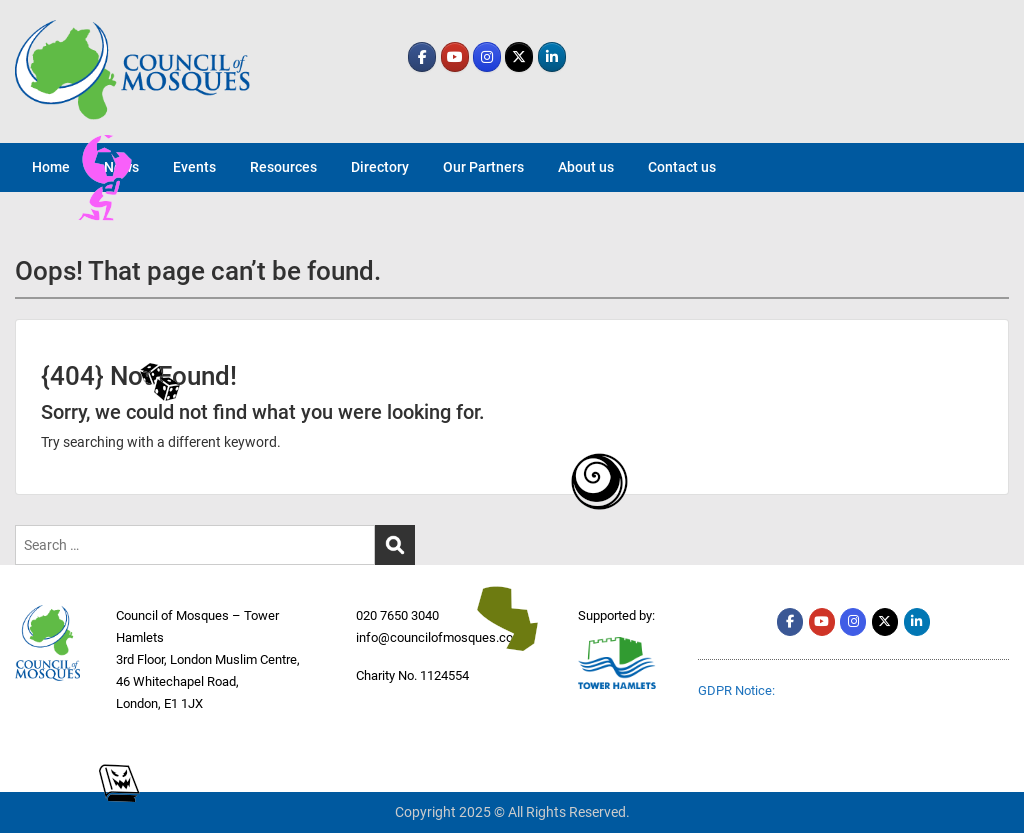  I want to click on select Paraguay as your country or region, so click(507, 618).